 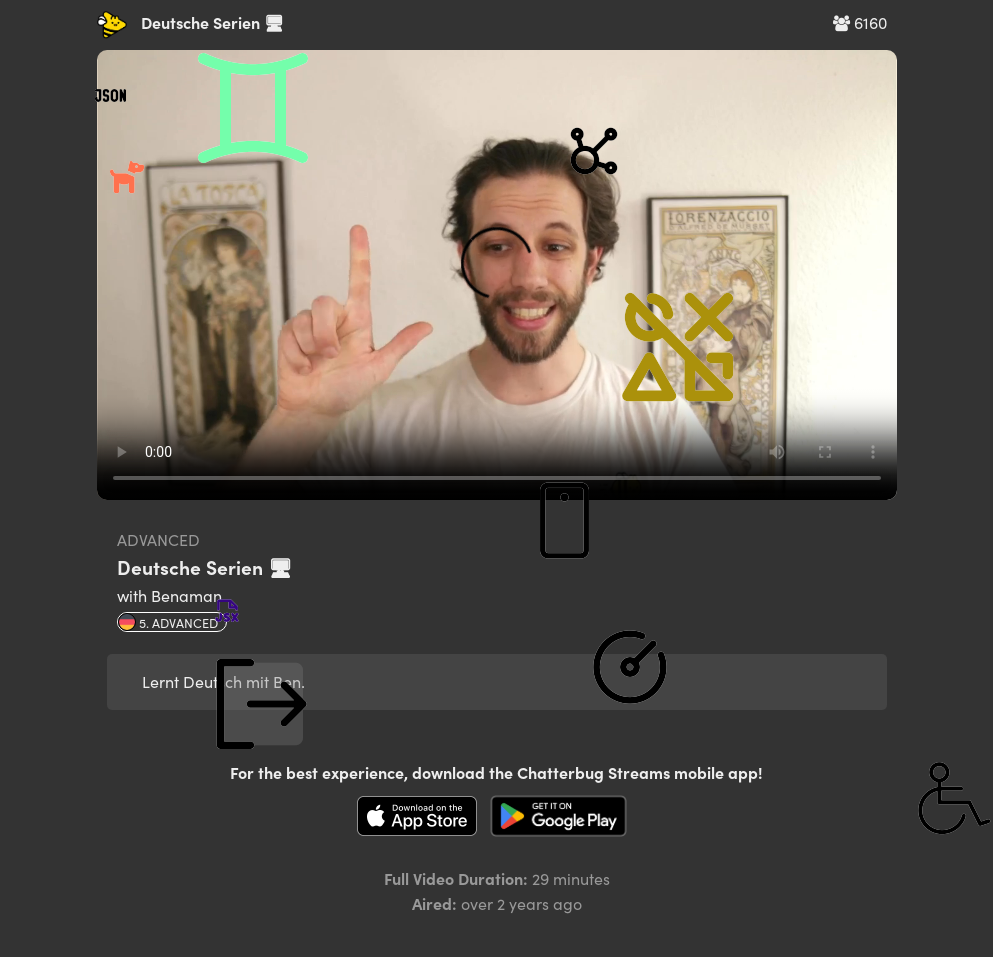 What do you see at coordinates (594, 151) in the screenshot?
I see `access affiliate or referral program` at bounding box center [594, 151].